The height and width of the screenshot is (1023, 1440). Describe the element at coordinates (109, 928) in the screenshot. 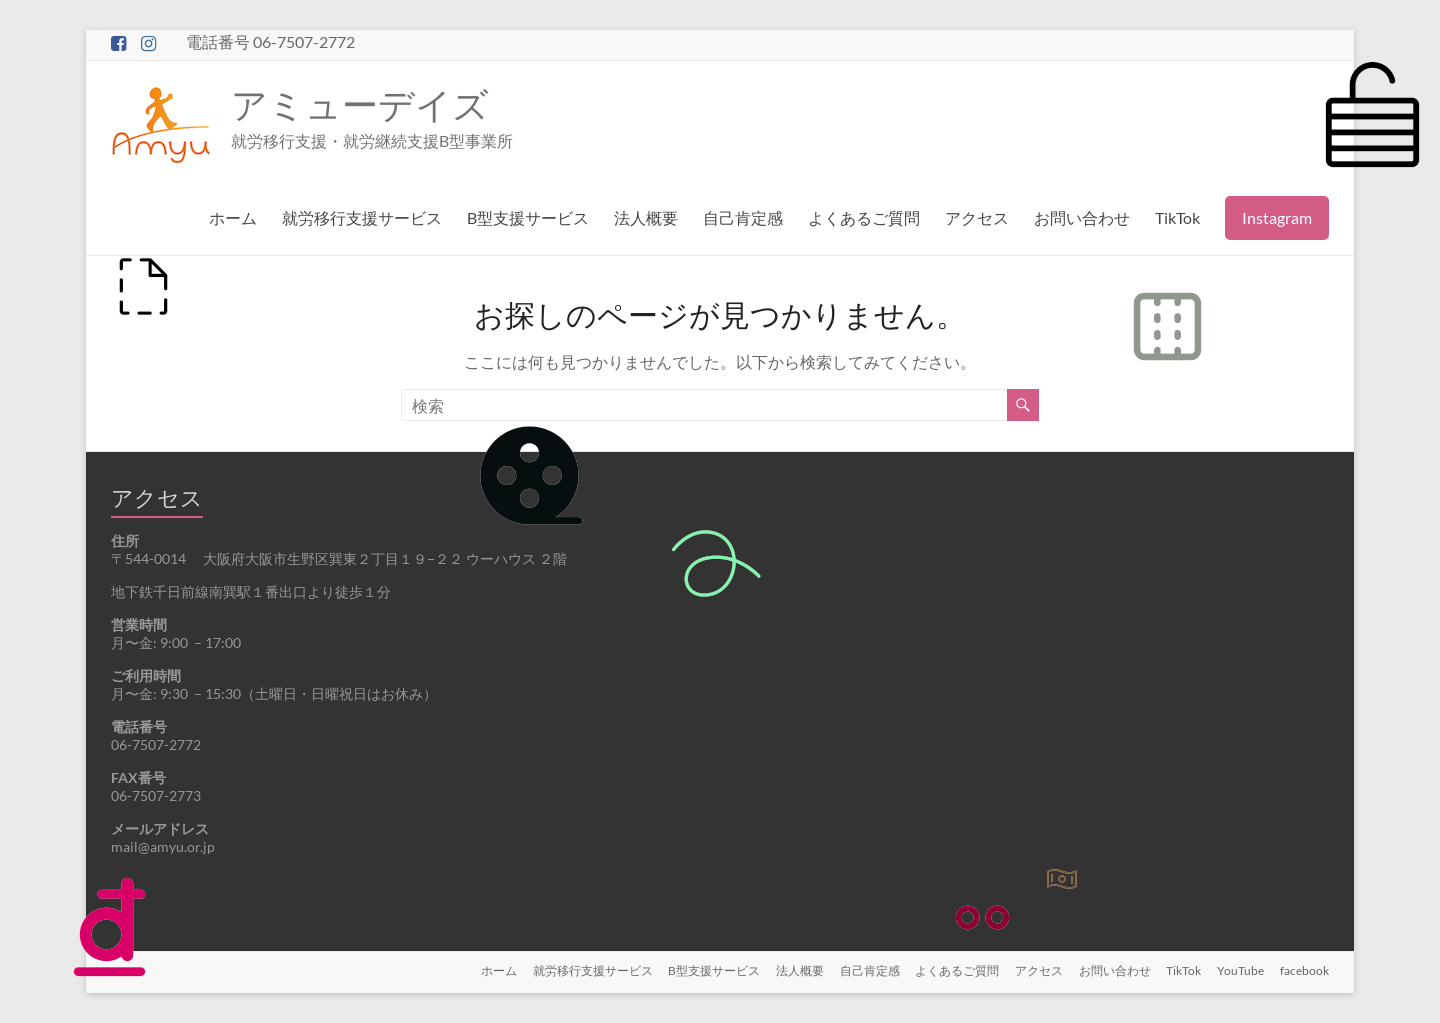

I see `indicates Vietnamese dong currency` at that location.